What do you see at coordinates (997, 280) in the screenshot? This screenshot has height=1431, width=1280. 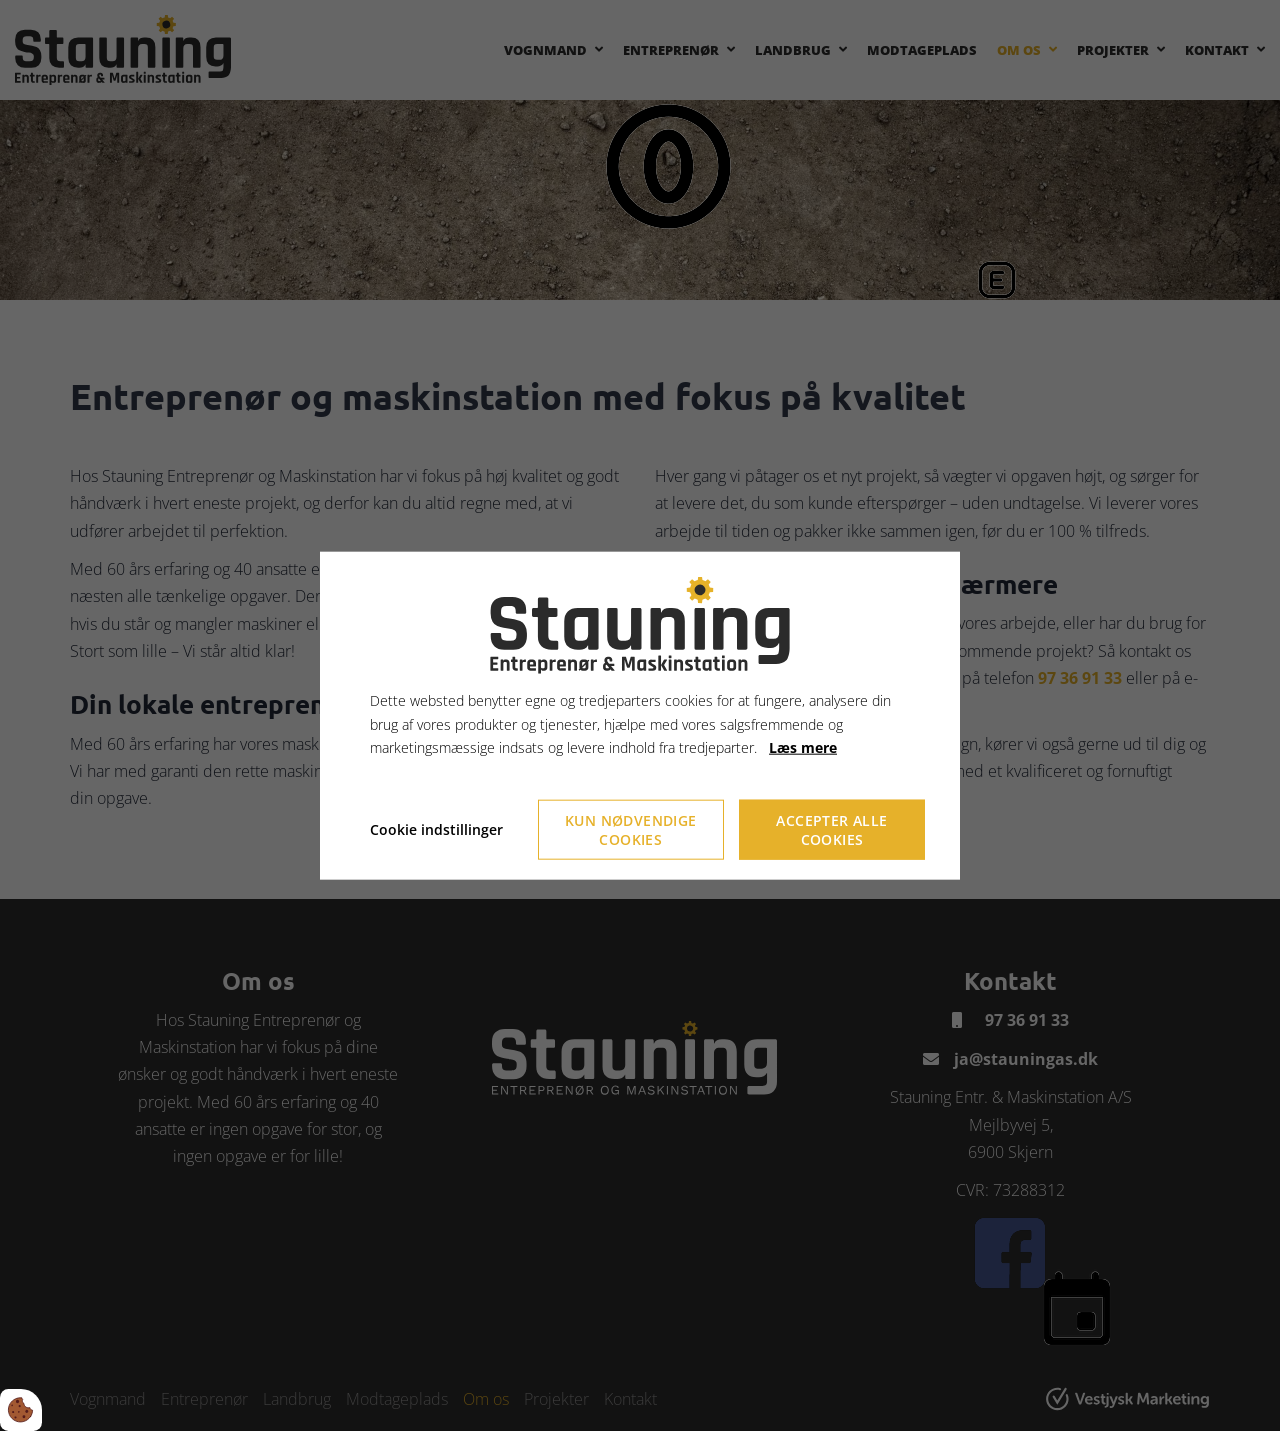 I see `visit etsy store or marketplace` at bounding box center [997, 280].